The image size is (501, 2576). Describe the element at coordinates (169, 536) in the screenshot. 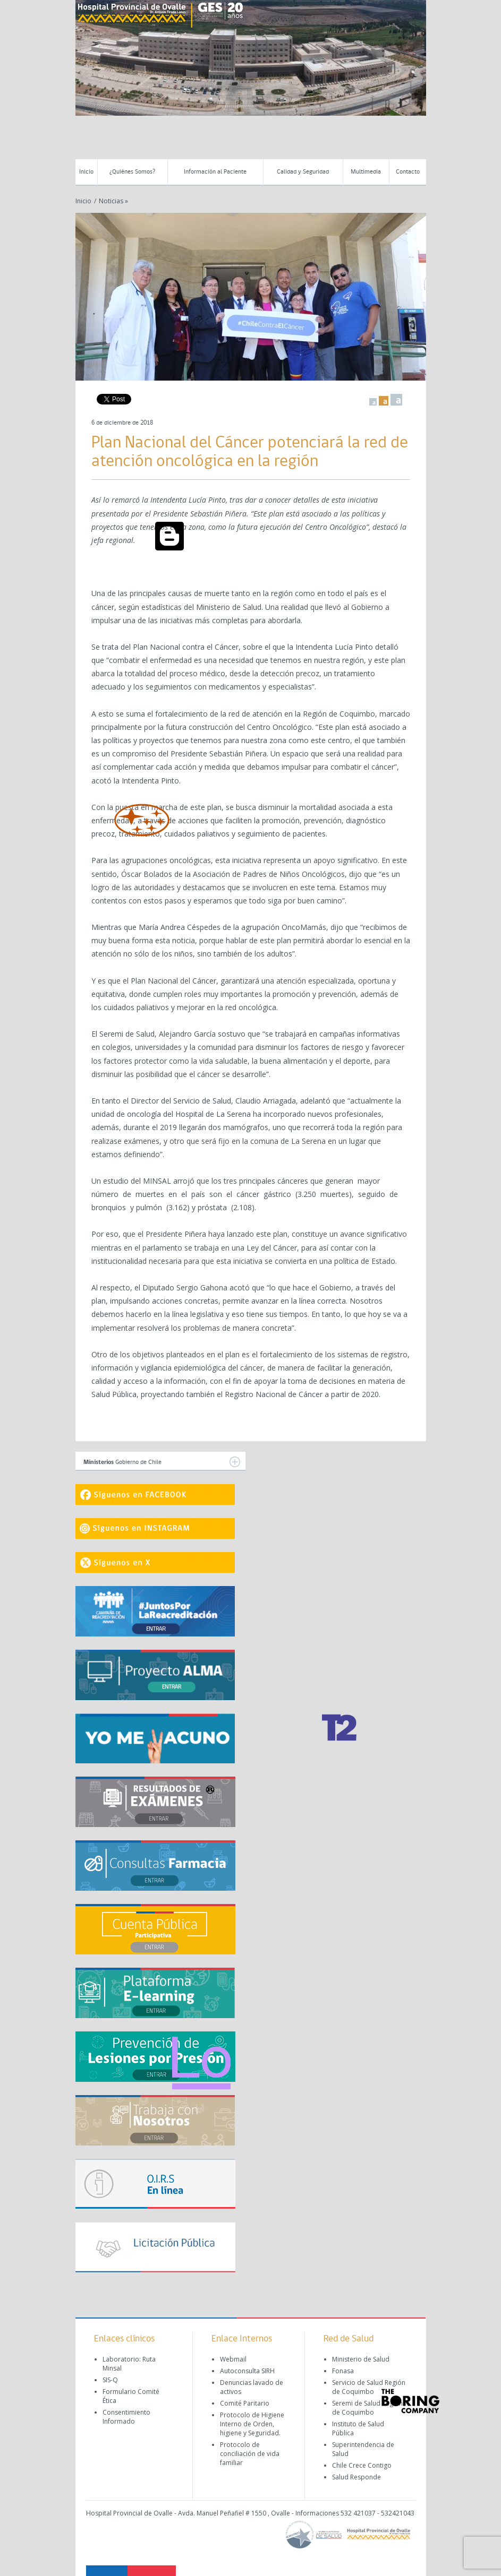

I see `open Blogger app` at that location.